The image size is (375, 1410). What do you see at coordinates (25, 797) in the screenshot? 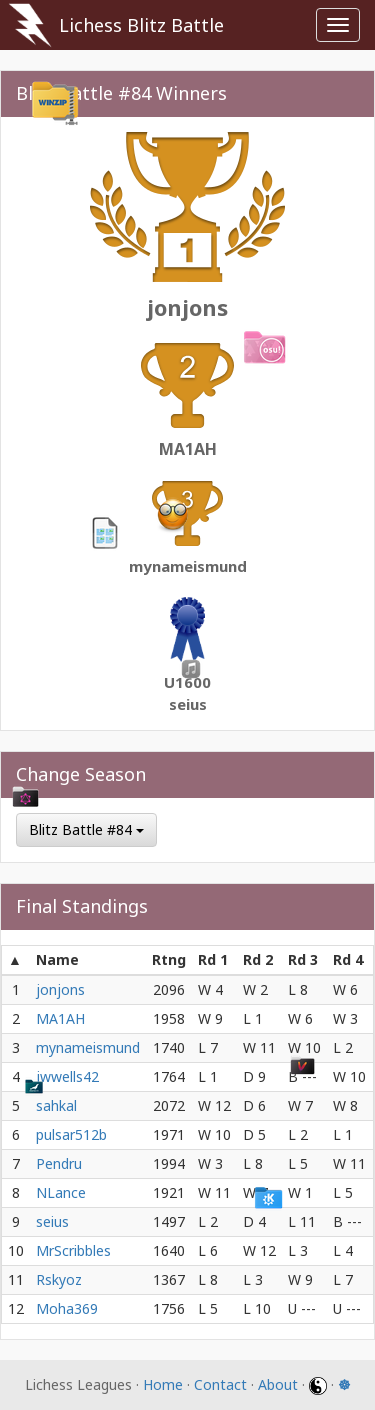
I see `open folder containing GraphQL project files` at bounding box center [25, 797].